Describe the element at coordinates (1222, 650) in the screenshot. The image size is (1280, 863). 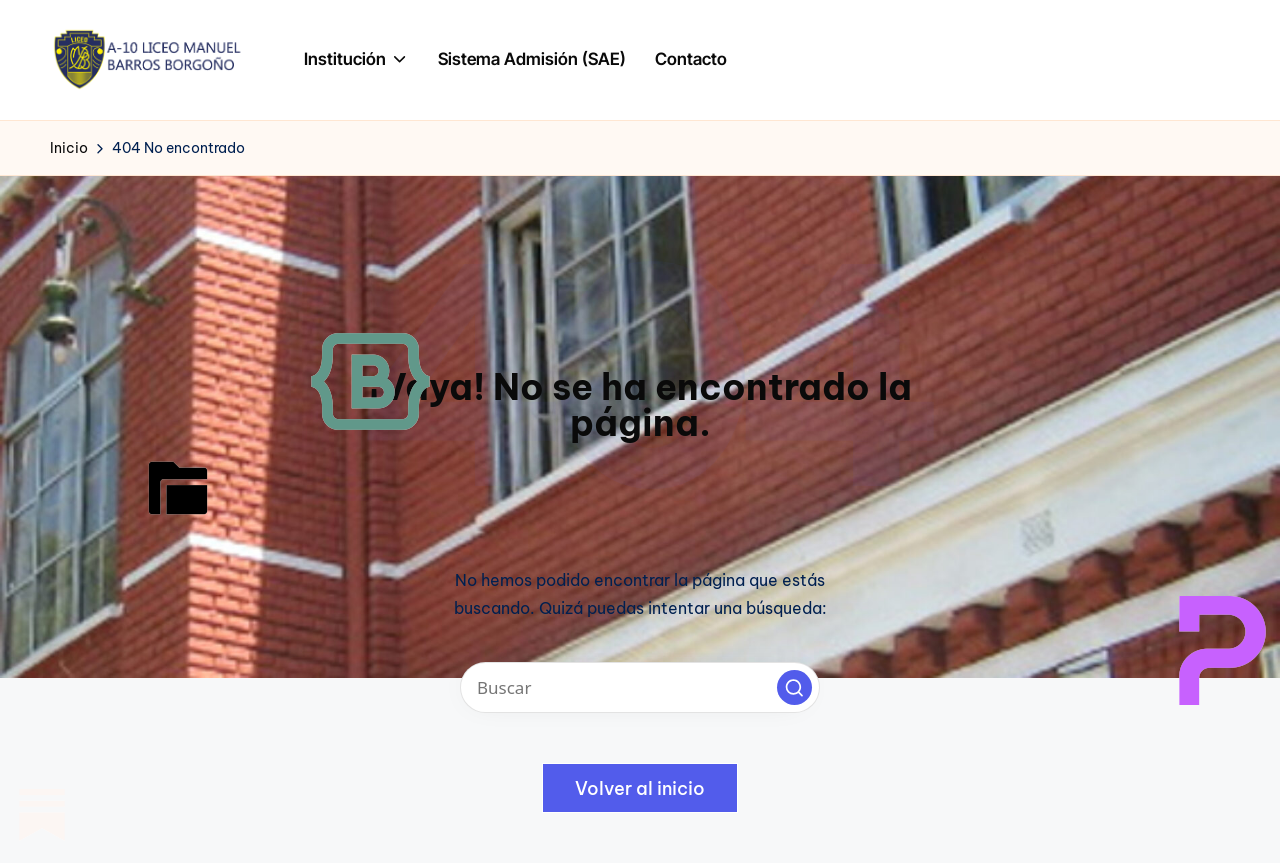
I see `open Proton app or services` at that location.